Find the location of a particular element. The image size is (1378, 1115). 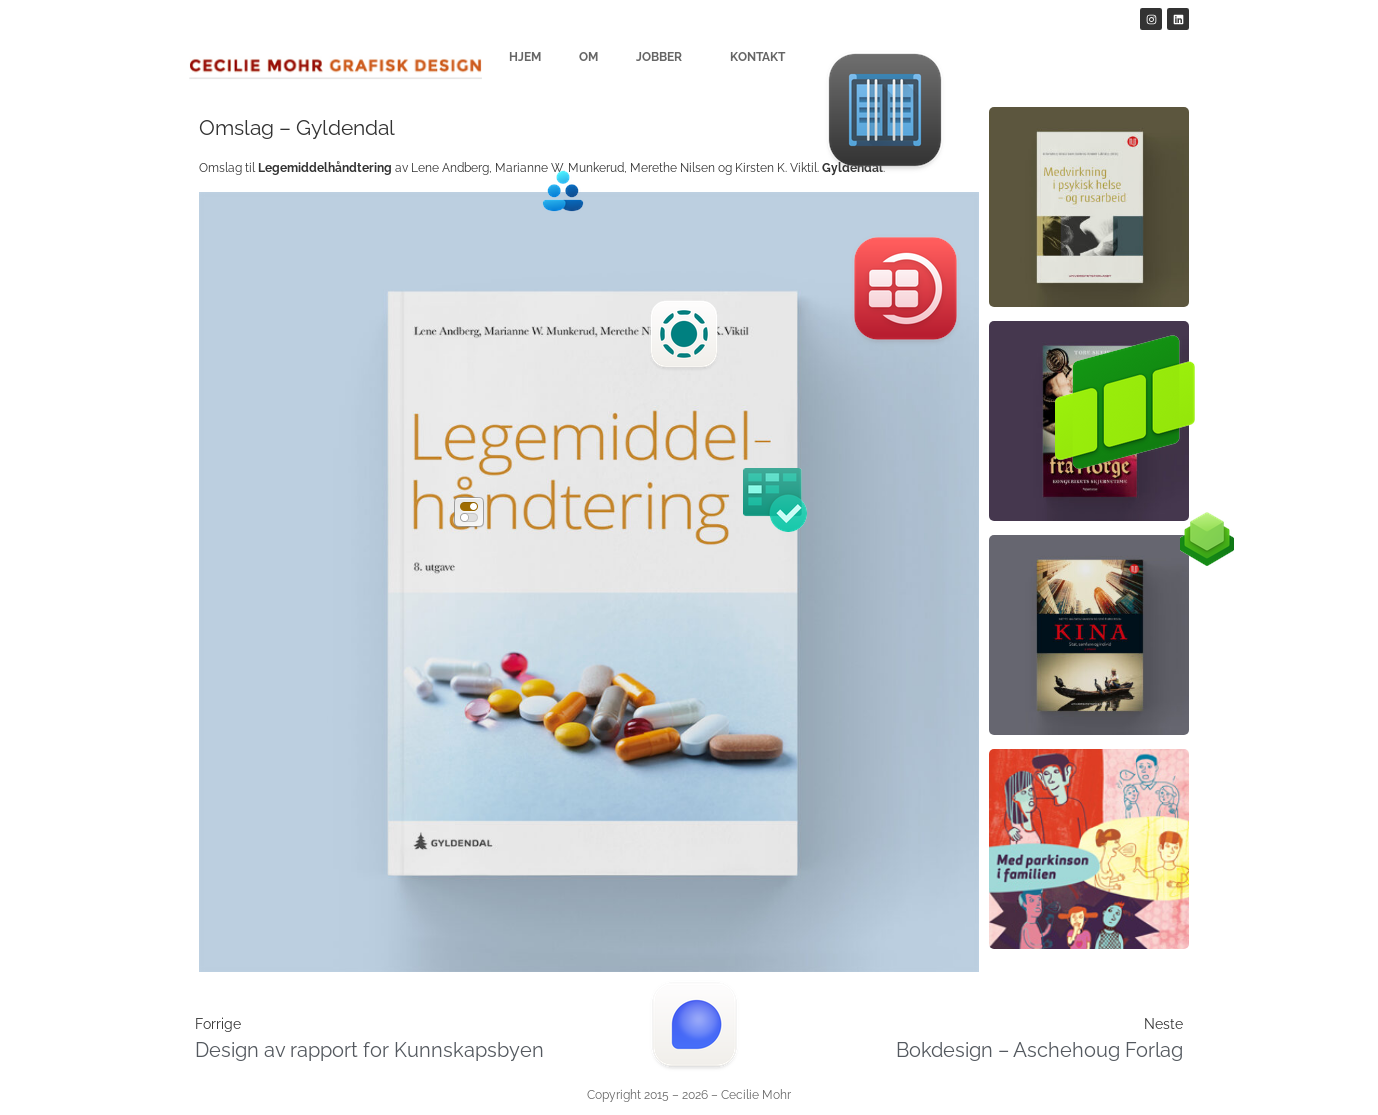

open virtualization container settings is located at coordinates (885, 110).